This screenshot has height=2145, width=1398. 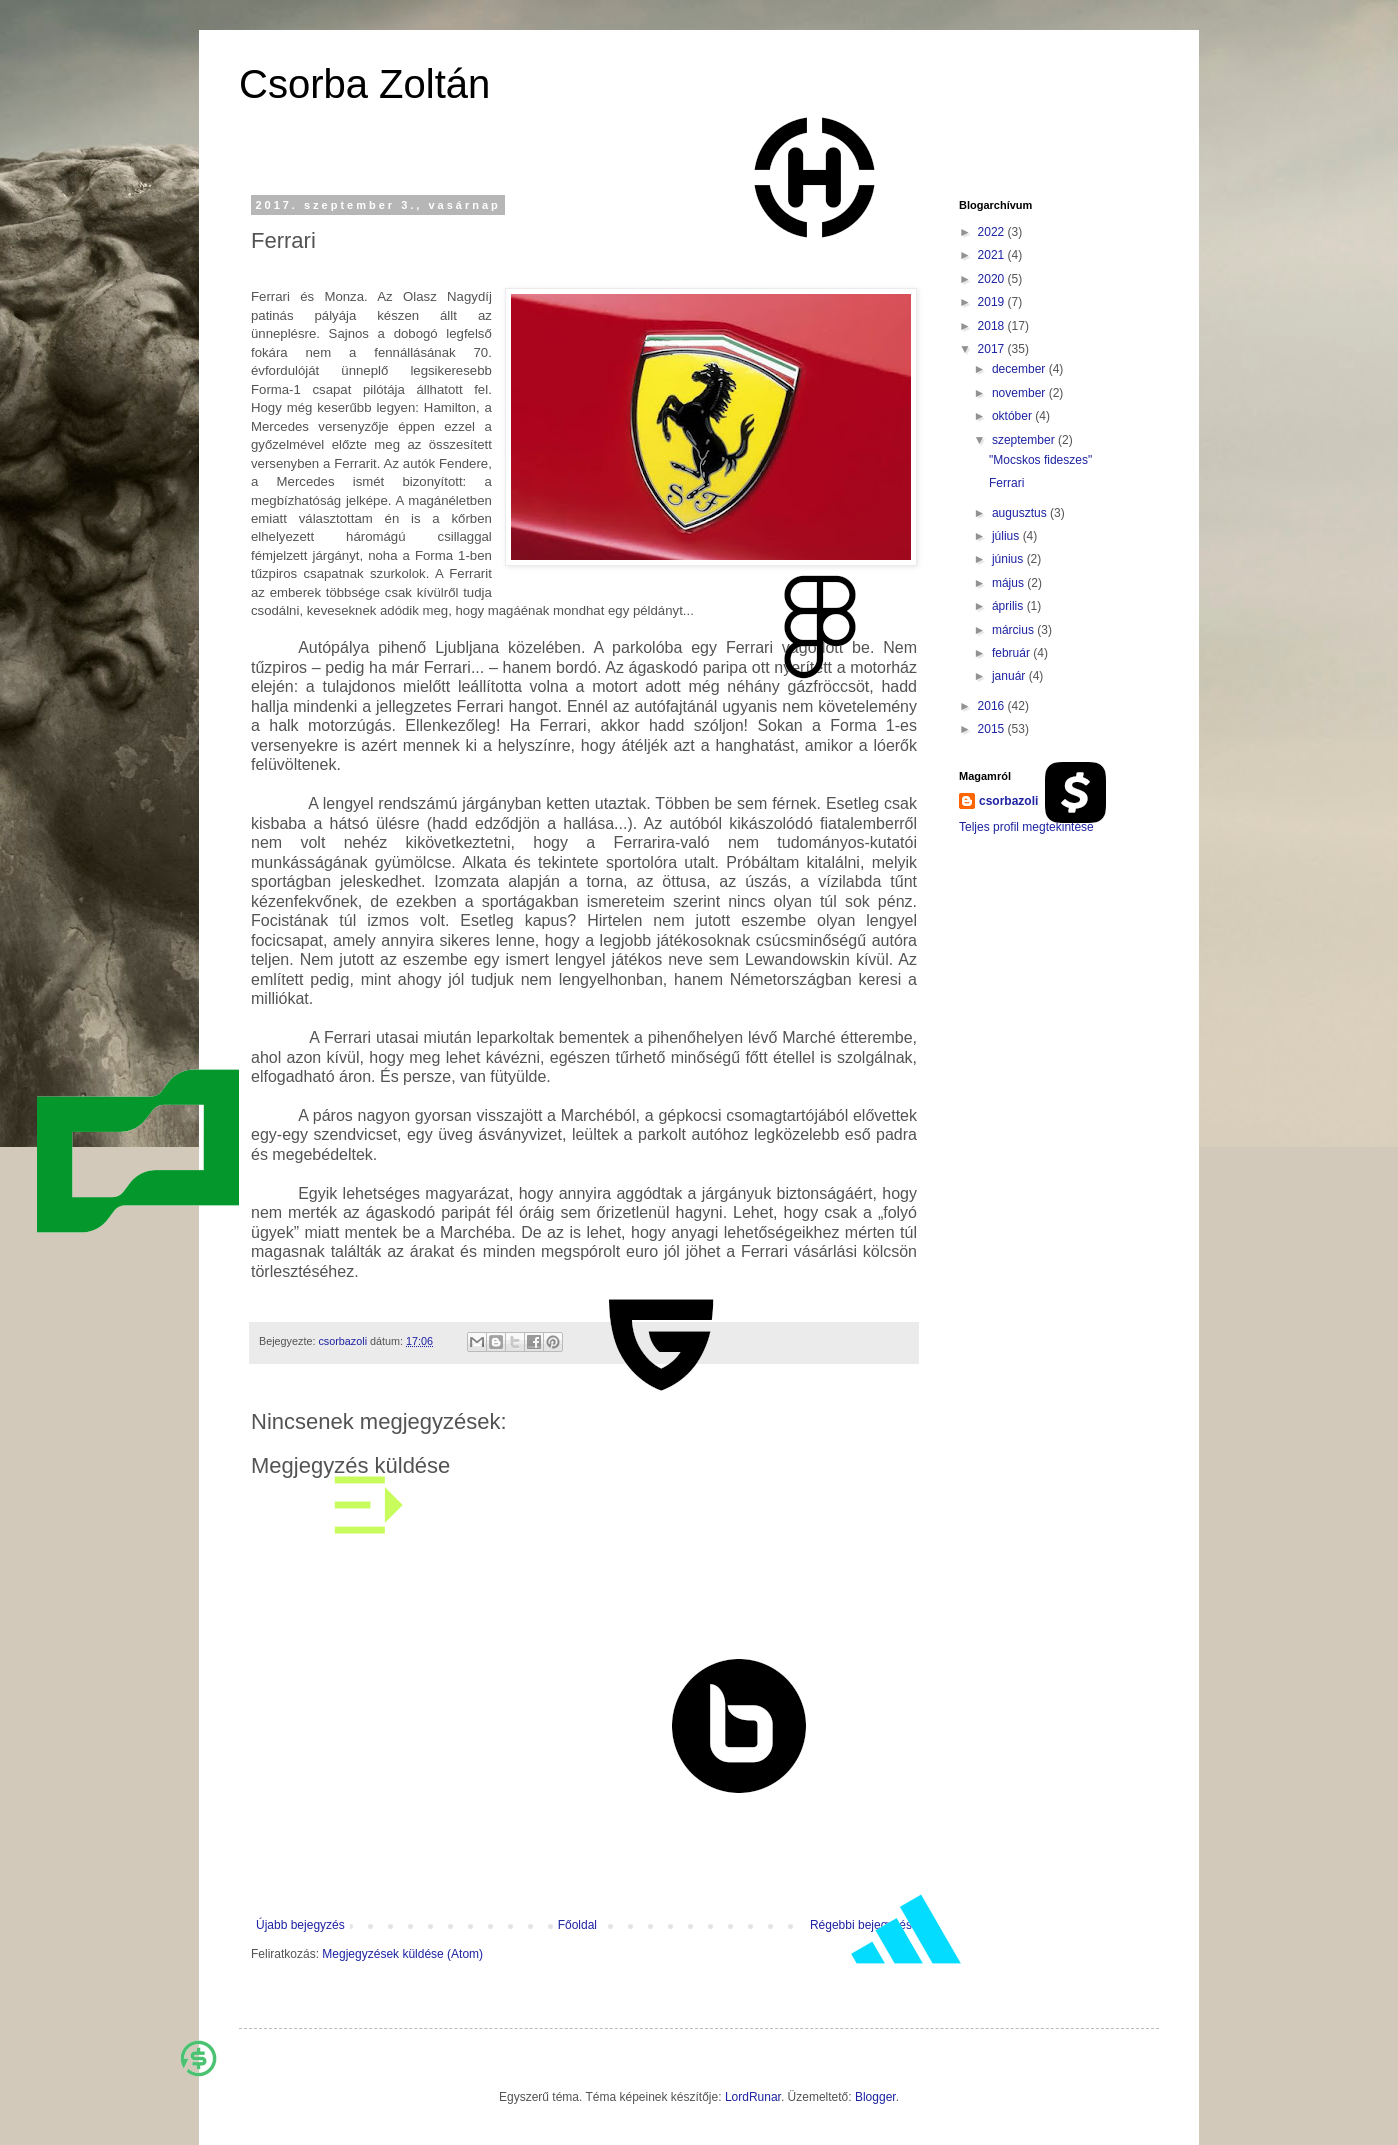 What do you see at coordinates (814, 177) in the screenshot?
I see `indicates a helipad or helicopter landing zone` at bounding box center [814, 177].